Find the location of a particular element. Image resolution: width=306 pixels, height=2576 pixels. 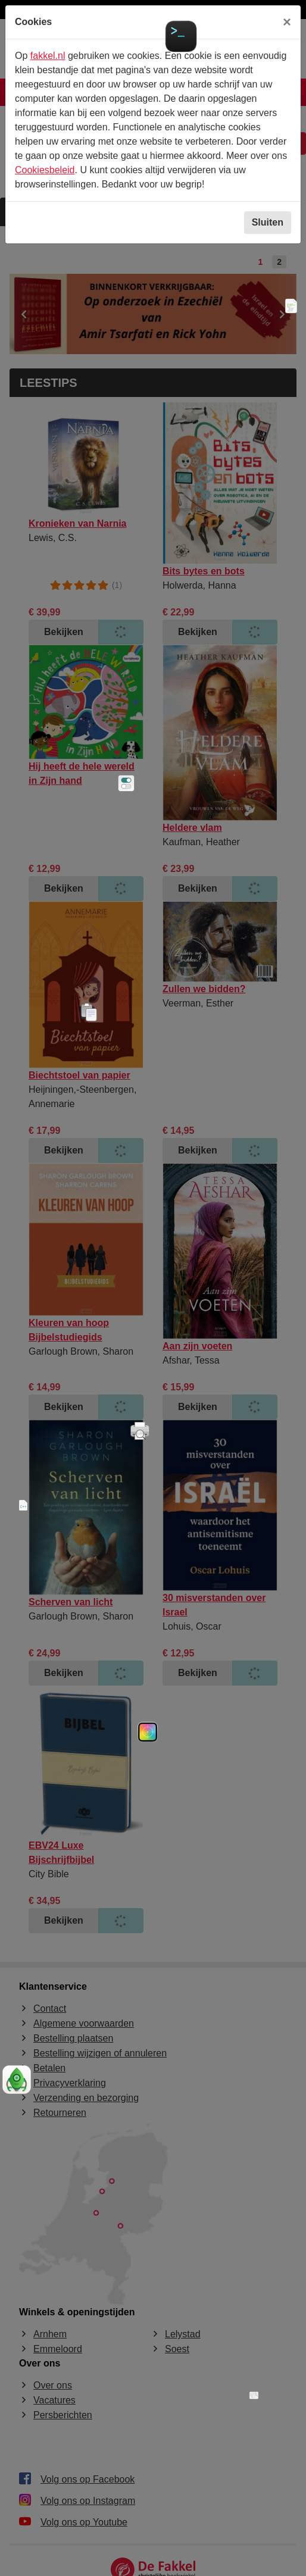

a C++ source code file is located at coordinates (23, 1505).